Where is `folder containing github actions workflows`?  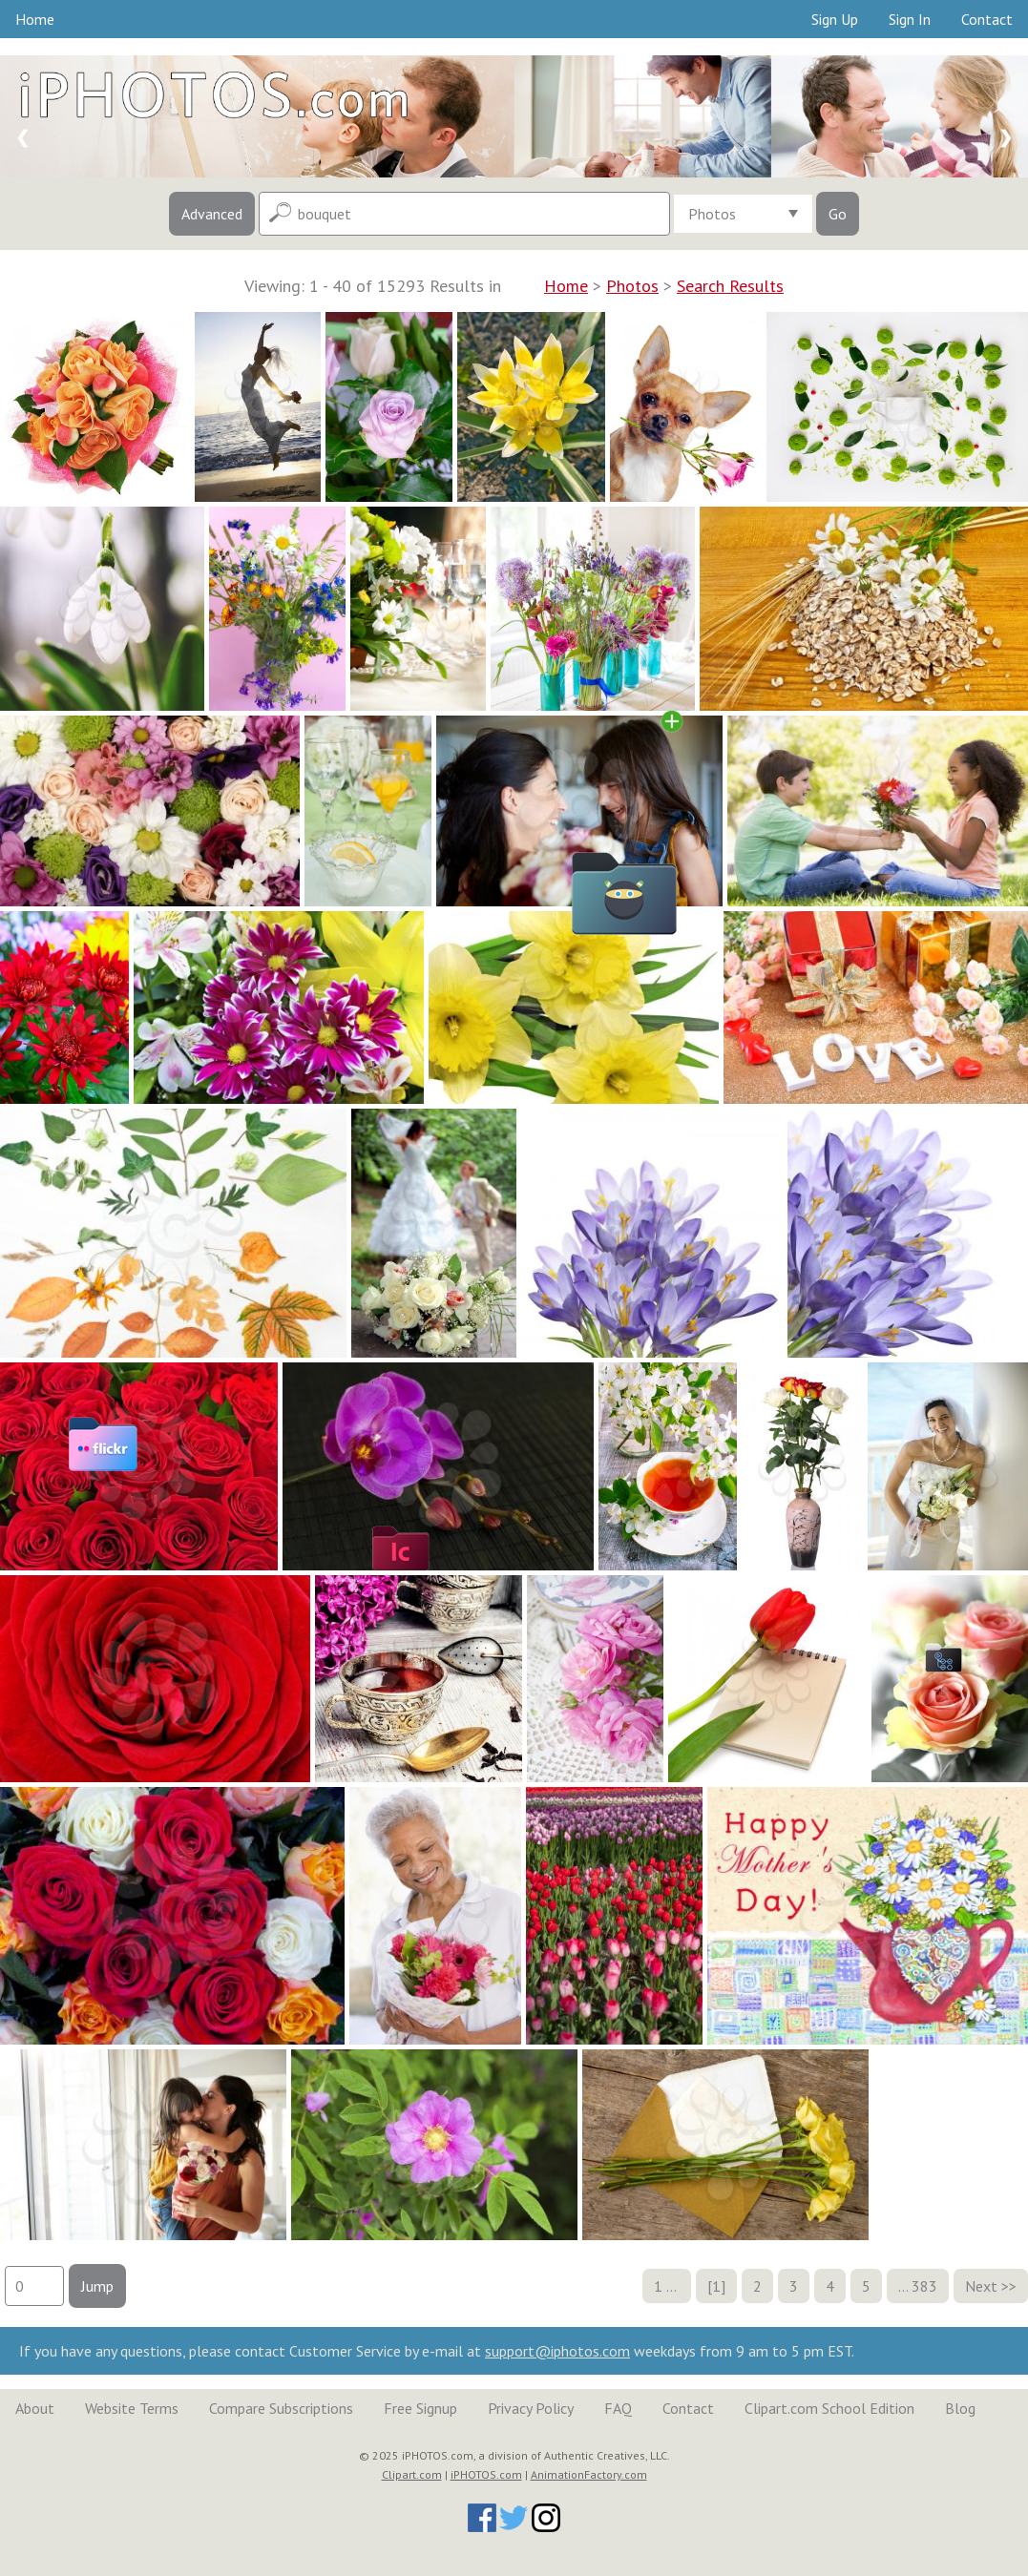
folder containing github actions workflows is located at coordinates (943, 1658).